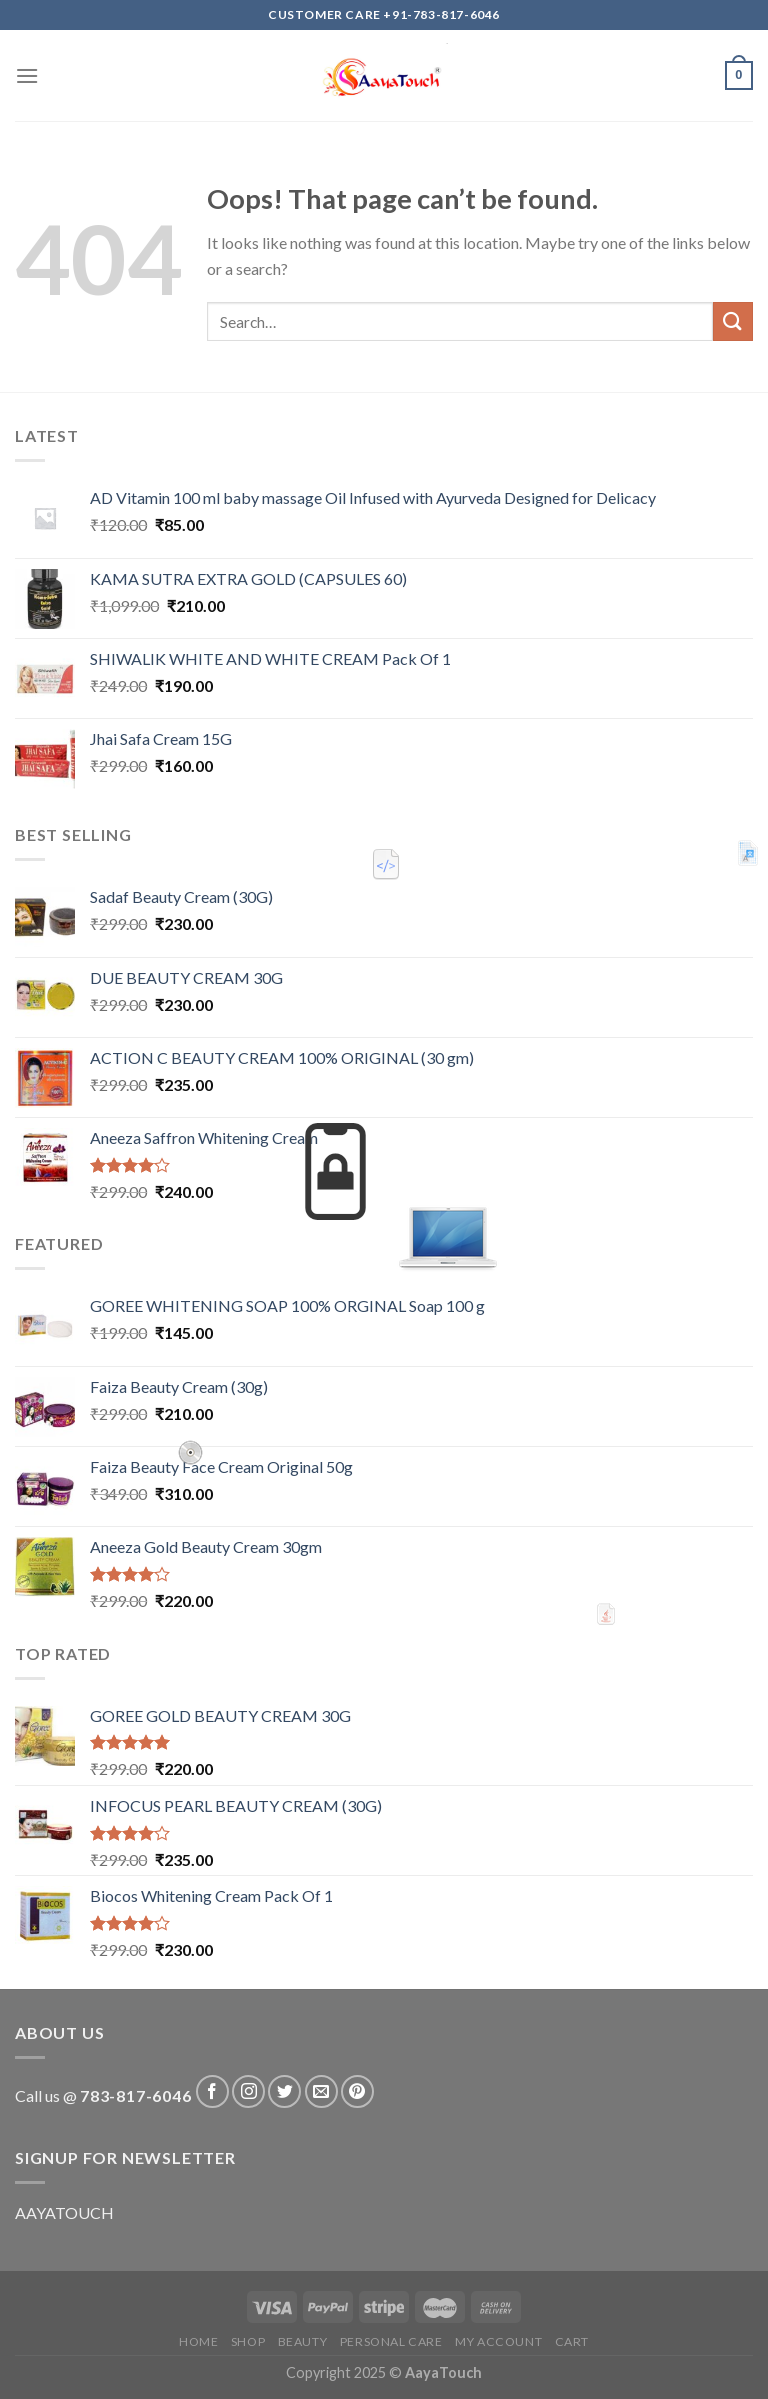 The image size is (768, 2399). I want to click on a java source code file, so click(606, 1614).